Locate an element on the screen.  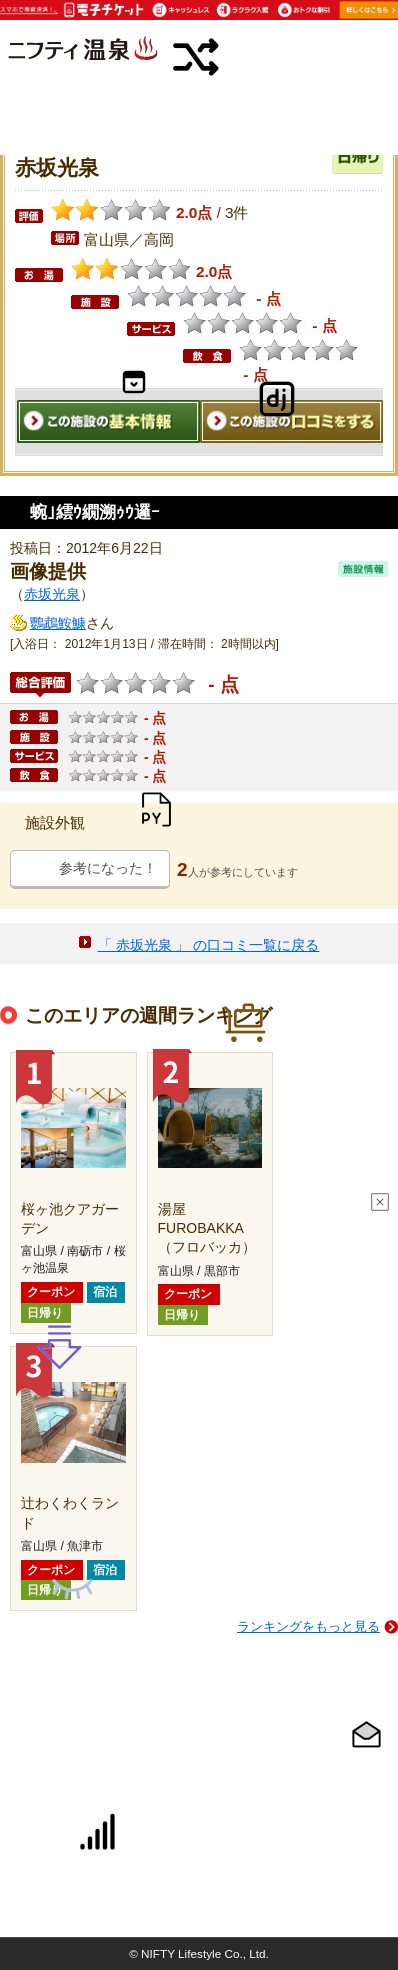
hide password or sensitive content is located at coordinates (72, 1585).